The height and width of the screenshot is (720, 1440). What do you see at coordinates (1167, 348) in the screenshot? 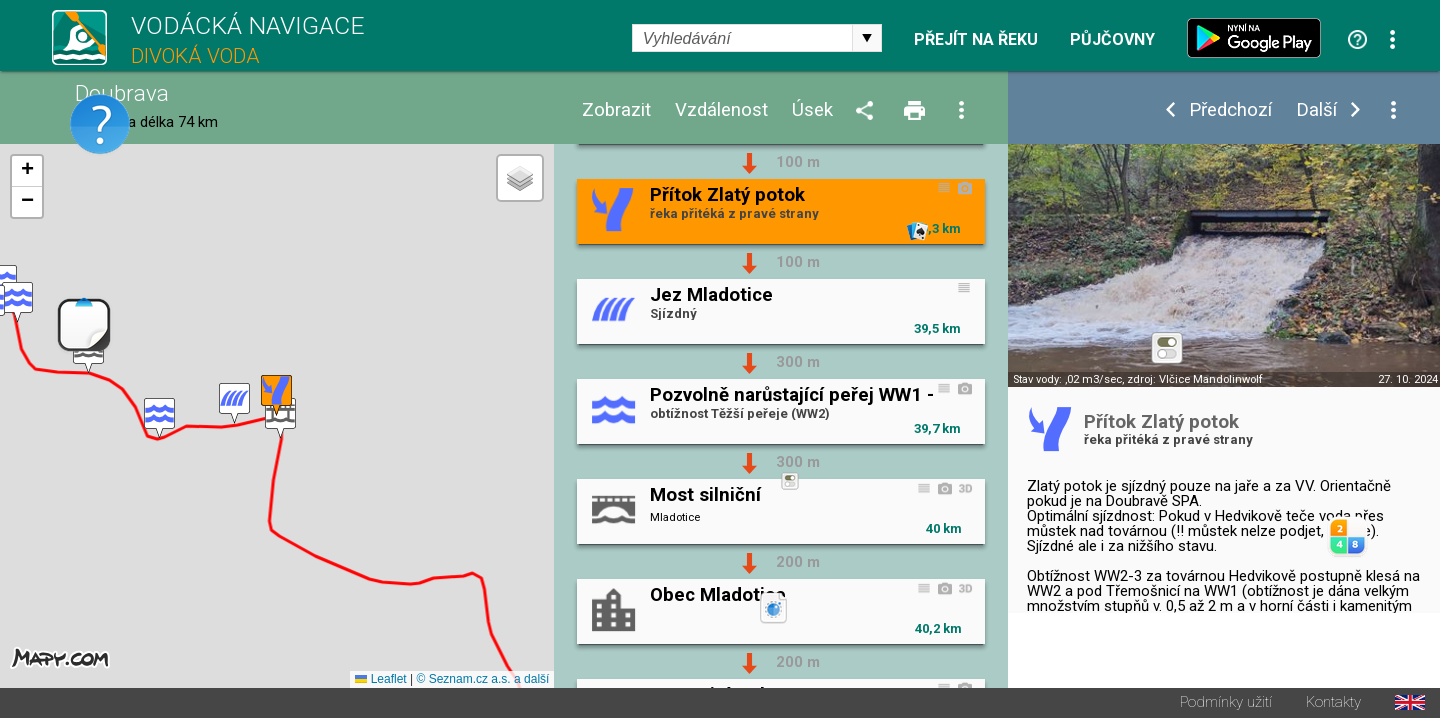
I see `open unity tweak tool settings` at bounding box center [1167, 348].